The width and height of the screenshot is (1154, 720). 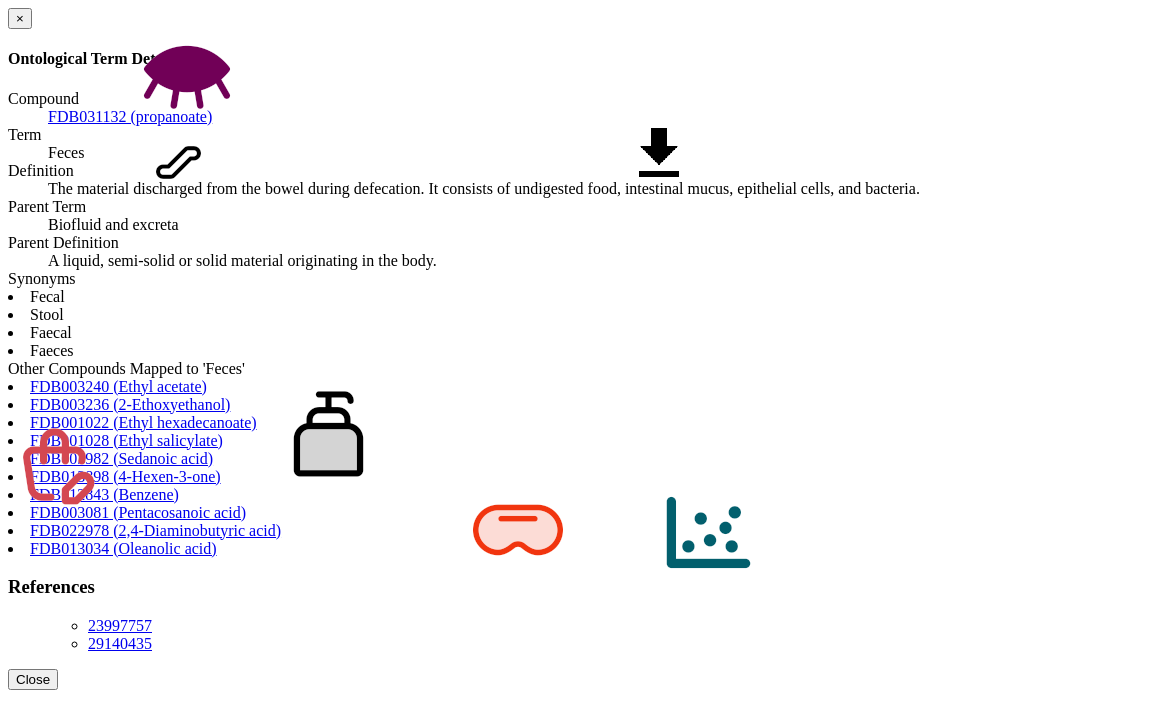 What do you see at coordinates (518, 530) in the screenshot?
I see `access virtual reality or AR settings` at bounding box center [518, 530].